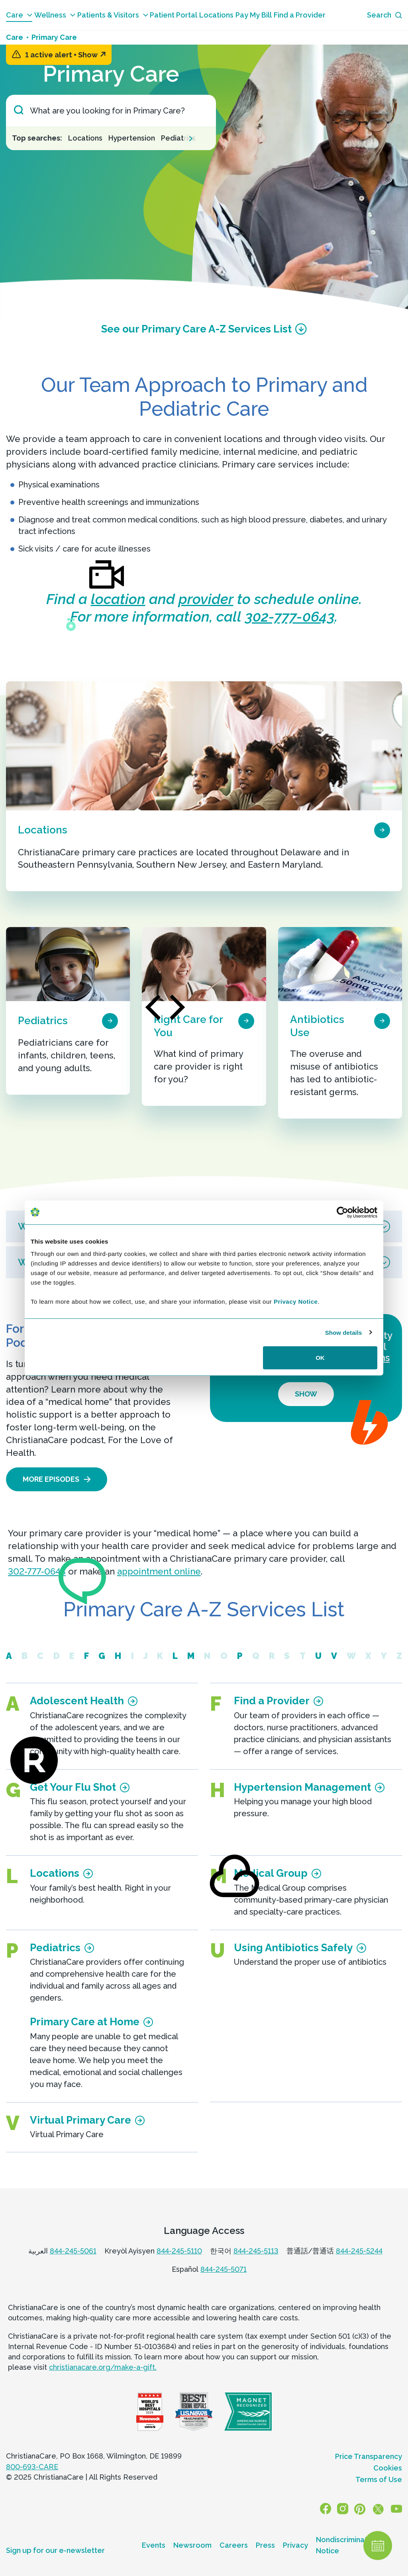 The height and width of the screenshot is (2576, 408). Describe the element at coordinates (106, 576) in the screenshot. I see `start recording a video` at that location.